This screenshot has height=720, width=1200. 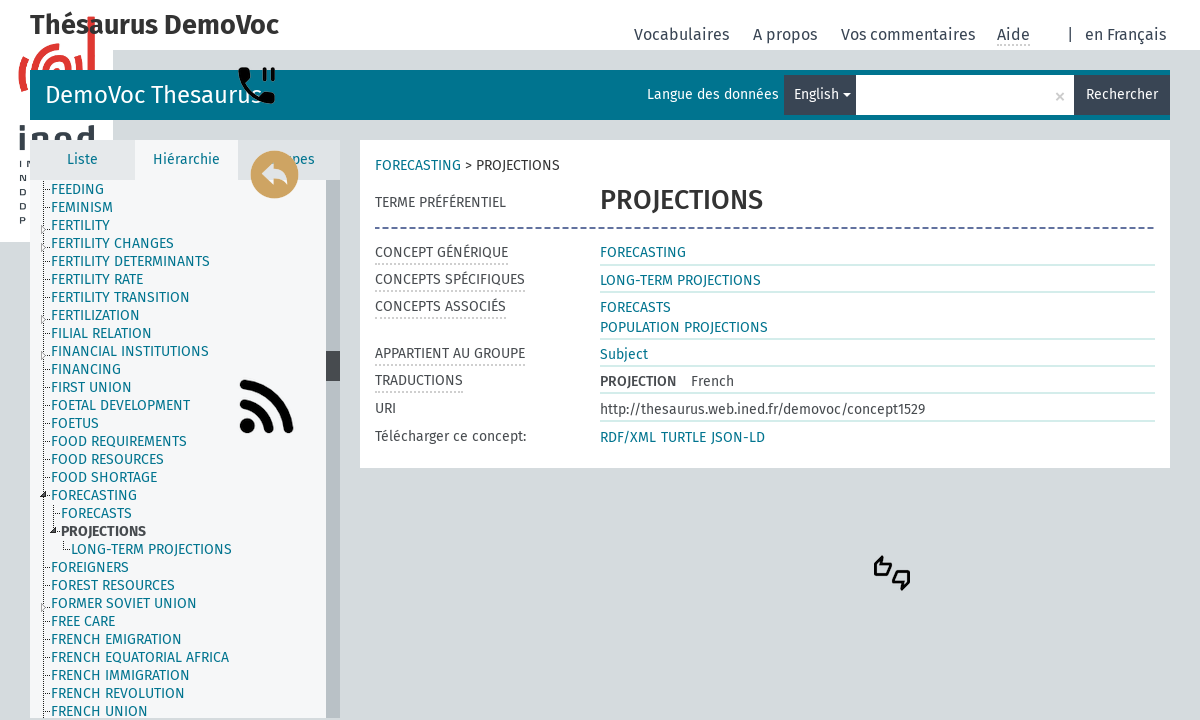 I want to click on undo the last action, so click(x=274, y=174).